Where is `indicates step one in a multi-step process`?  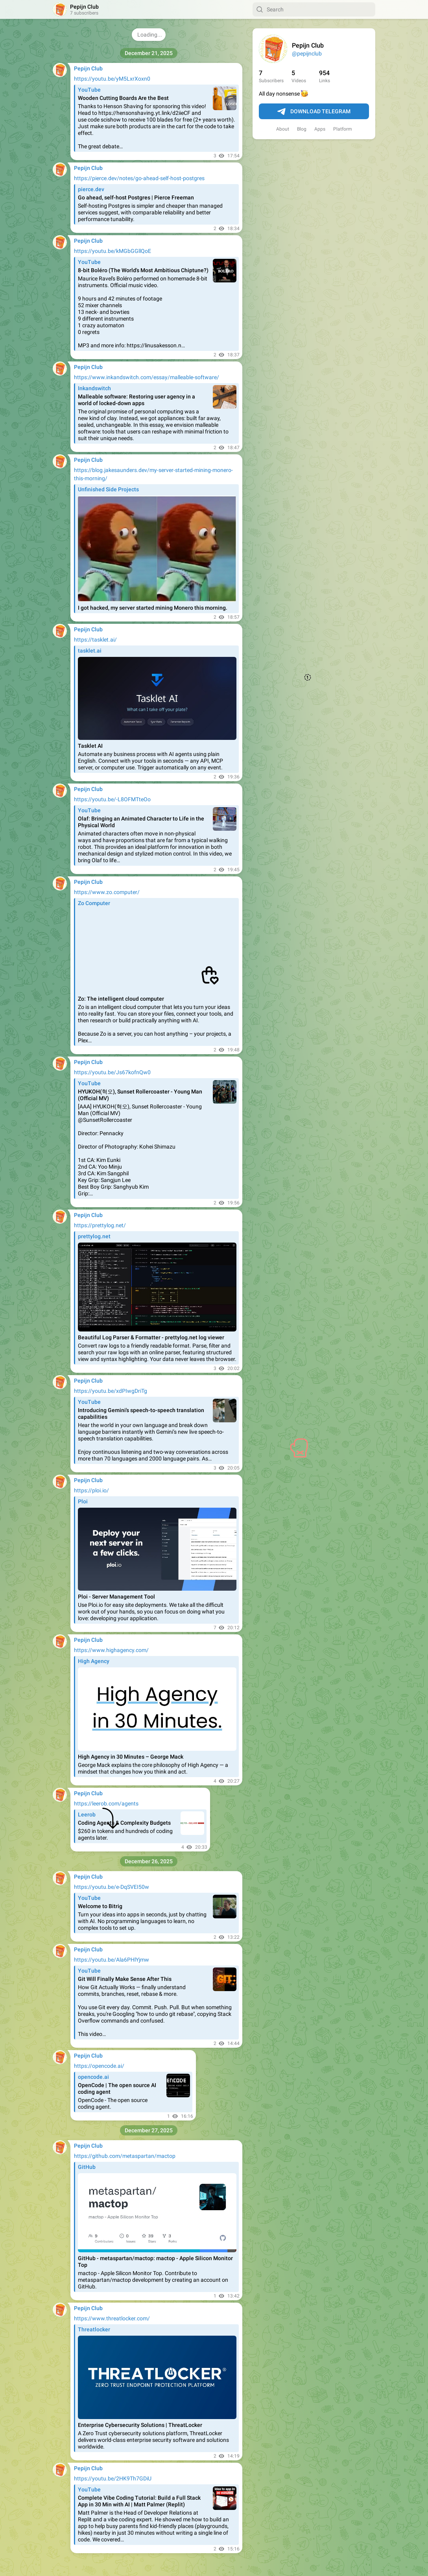
indicates step one in a multi-step process is located at coordinates (308, 677).